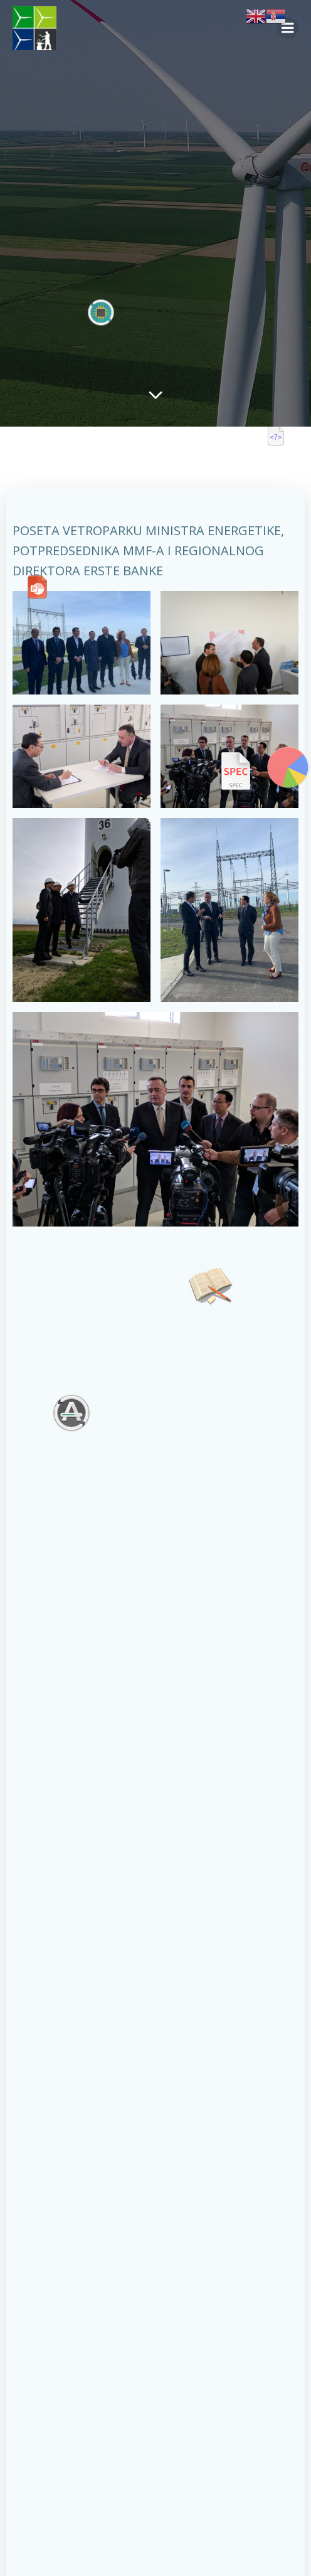 This screenshot has width=311, height=2576. Describe the element at coordinates (37, 587) in the screenshot. I see `microsoft powerpoint file` at that location.